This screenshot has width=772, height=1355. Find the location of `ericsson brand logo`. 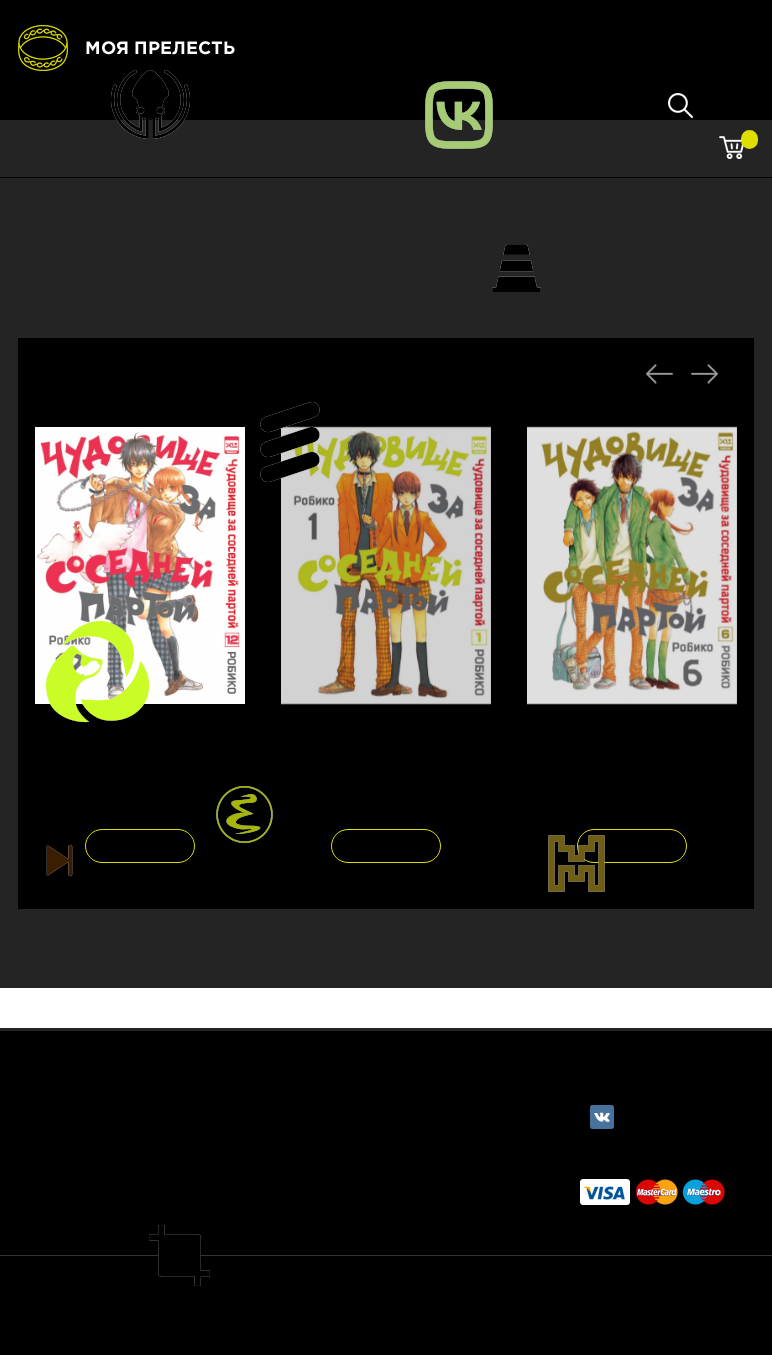

ericsson brand logo is located at coordinates (290, 442).